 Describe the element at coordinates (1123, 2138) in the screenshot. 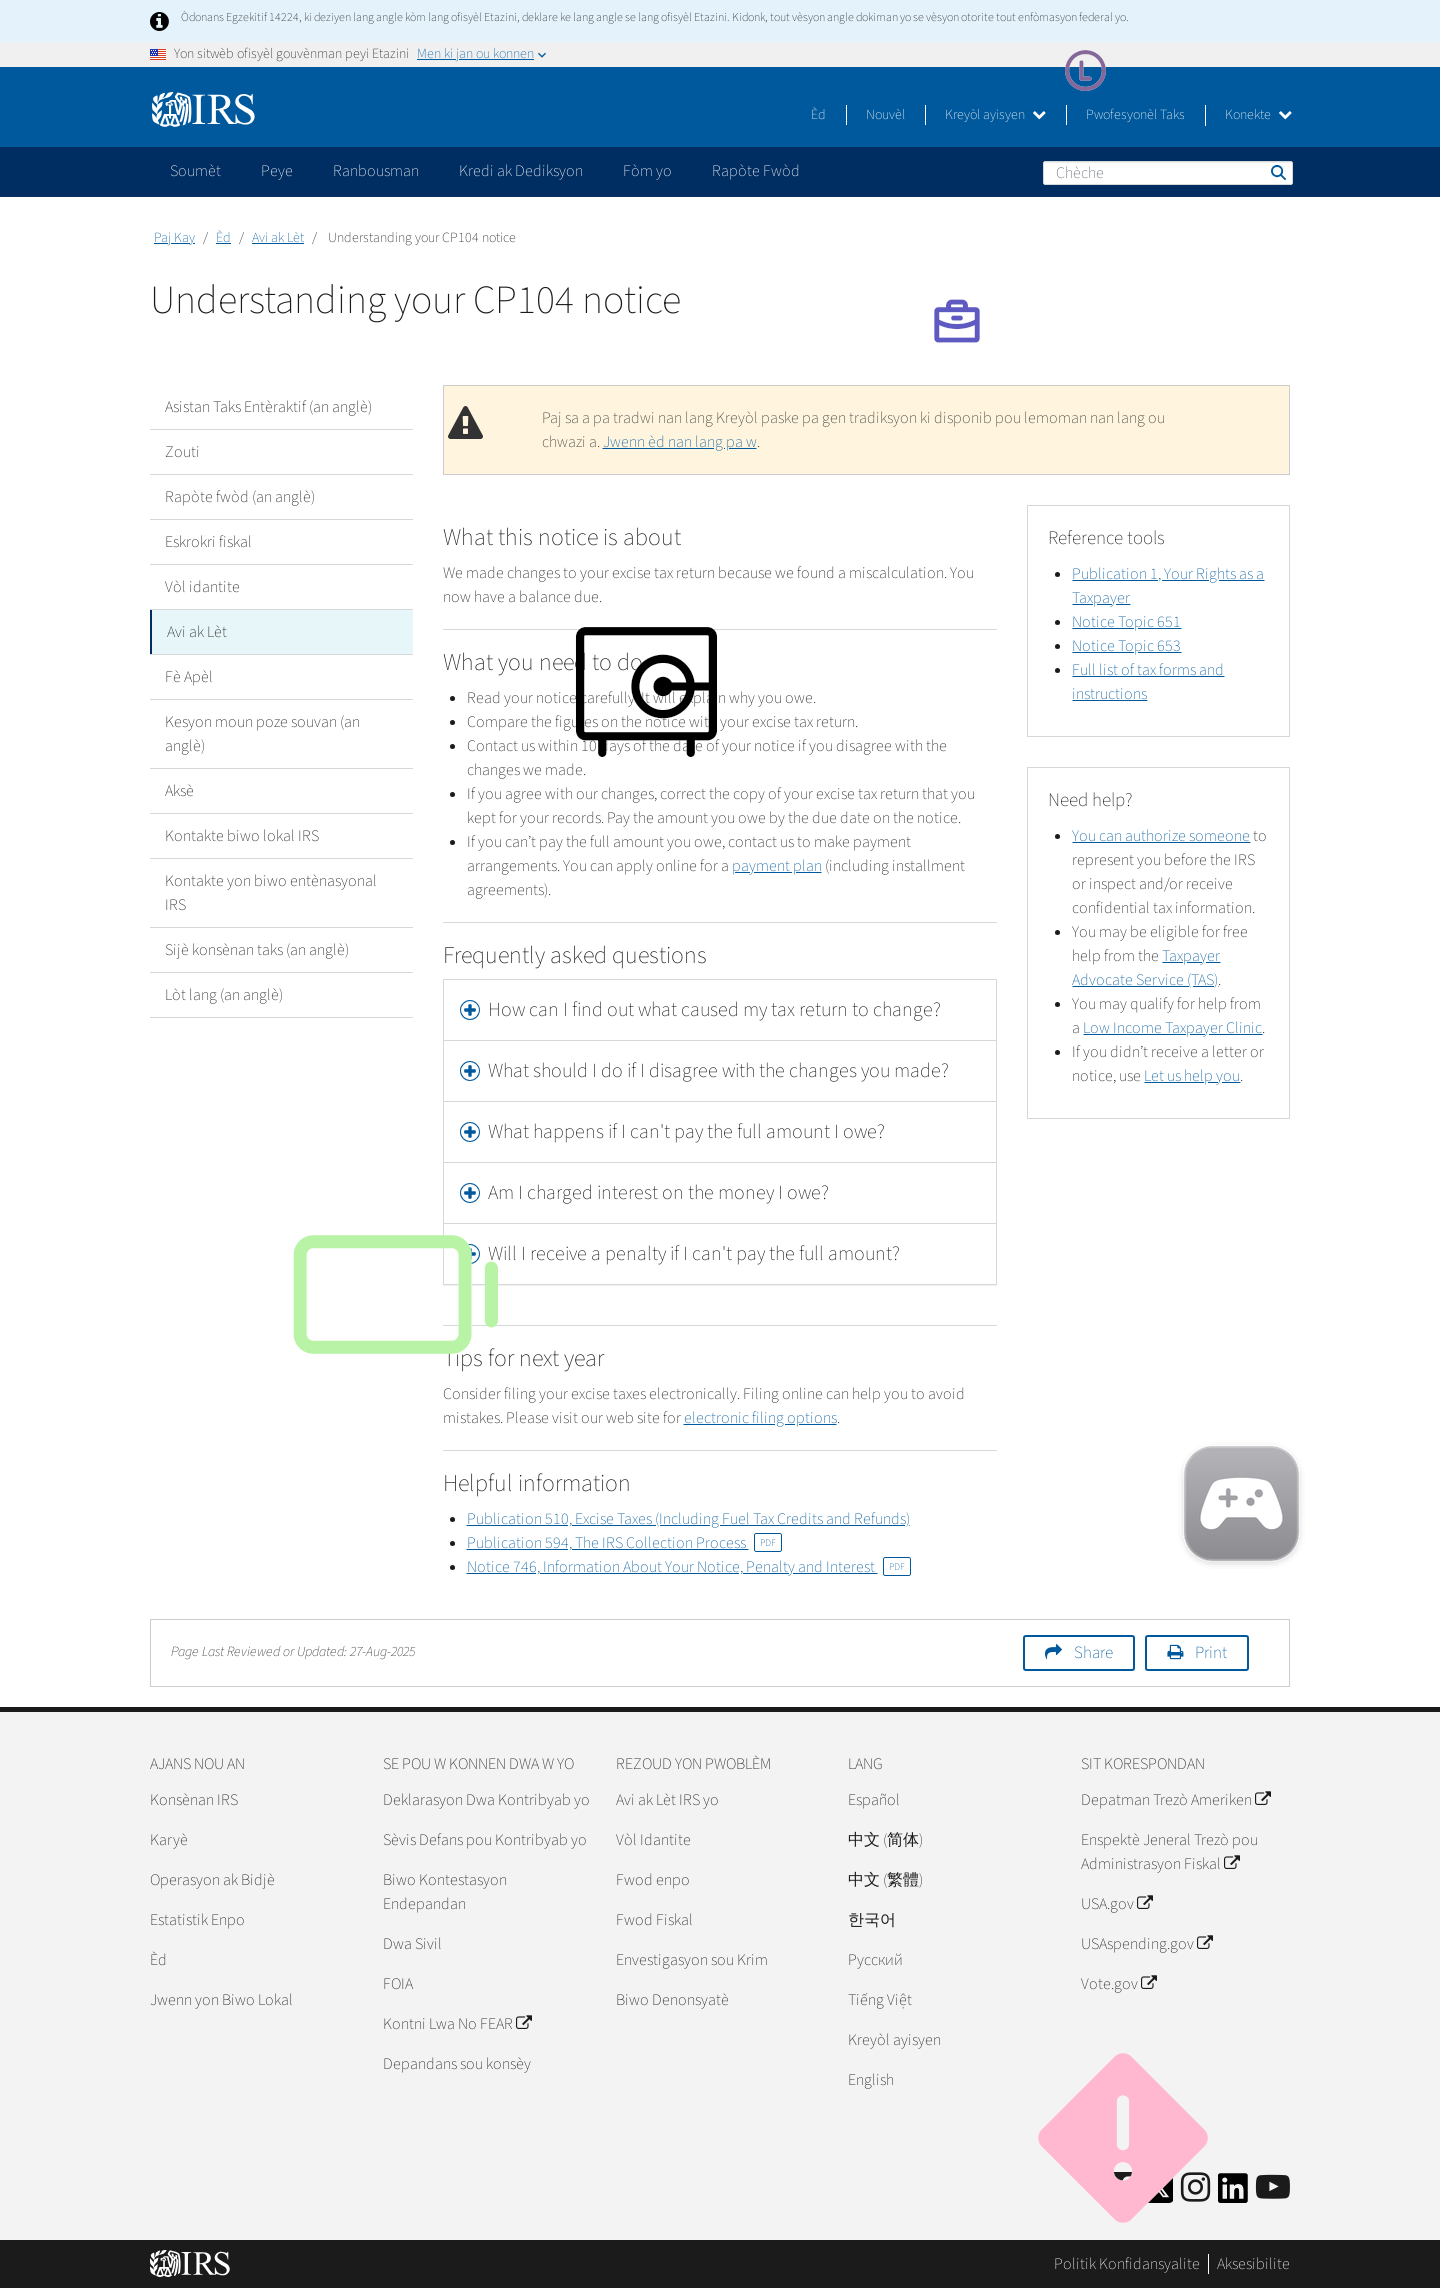

I see `indicates a warning or alert status` at that location.